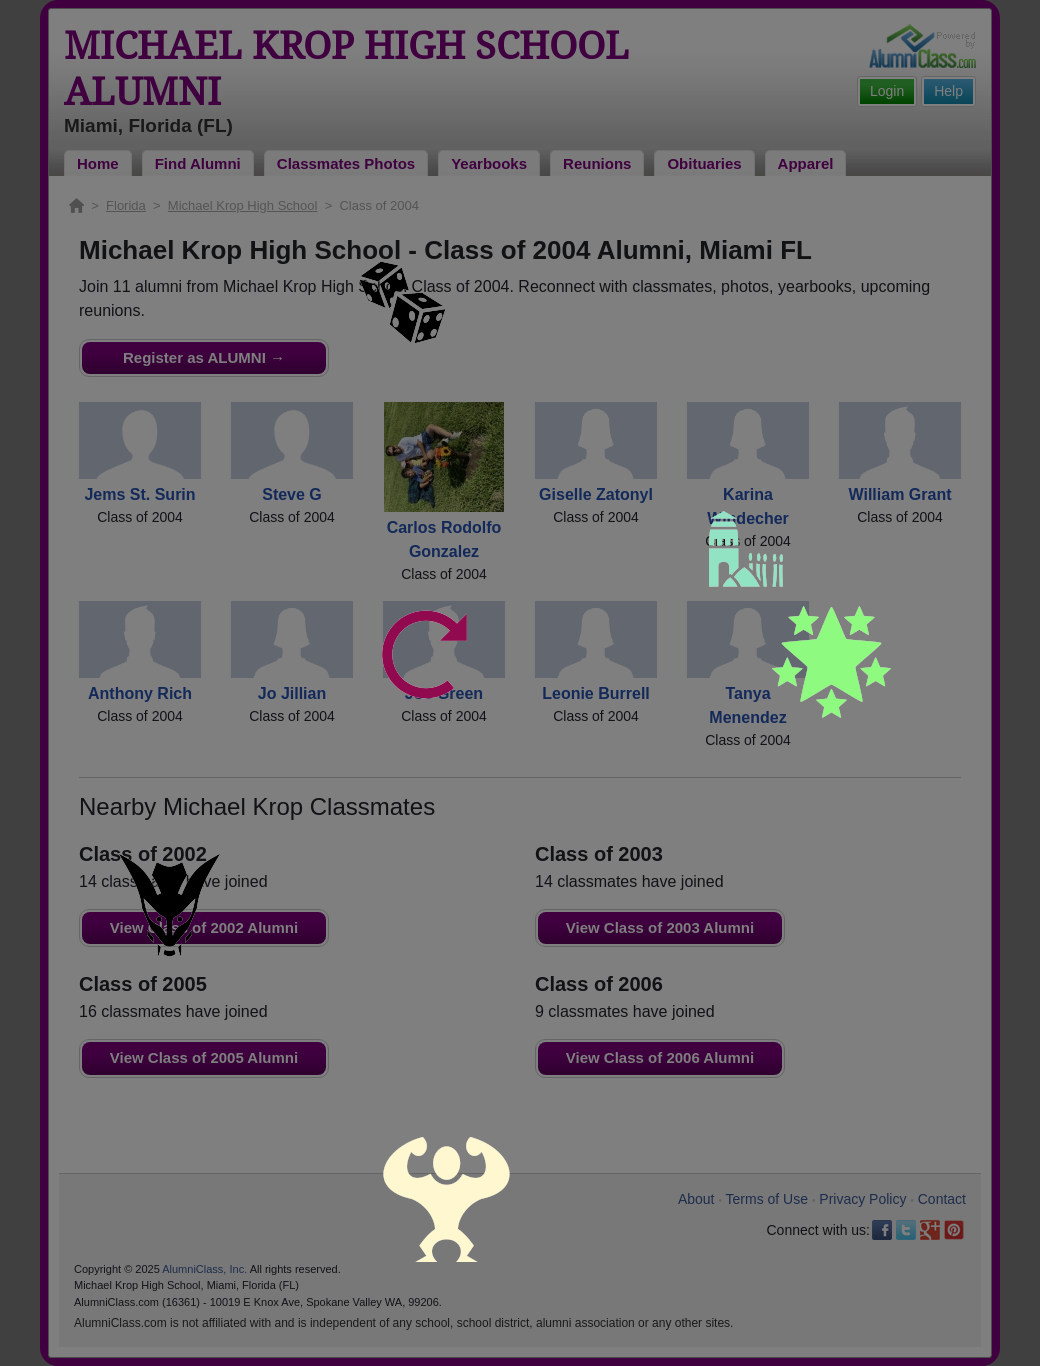 The height and width of the screenshot is (1366, 1040). Describe the element at coordinates (831, 660) in the screenshot. I see `view star formation or constellation pattern` at that location.